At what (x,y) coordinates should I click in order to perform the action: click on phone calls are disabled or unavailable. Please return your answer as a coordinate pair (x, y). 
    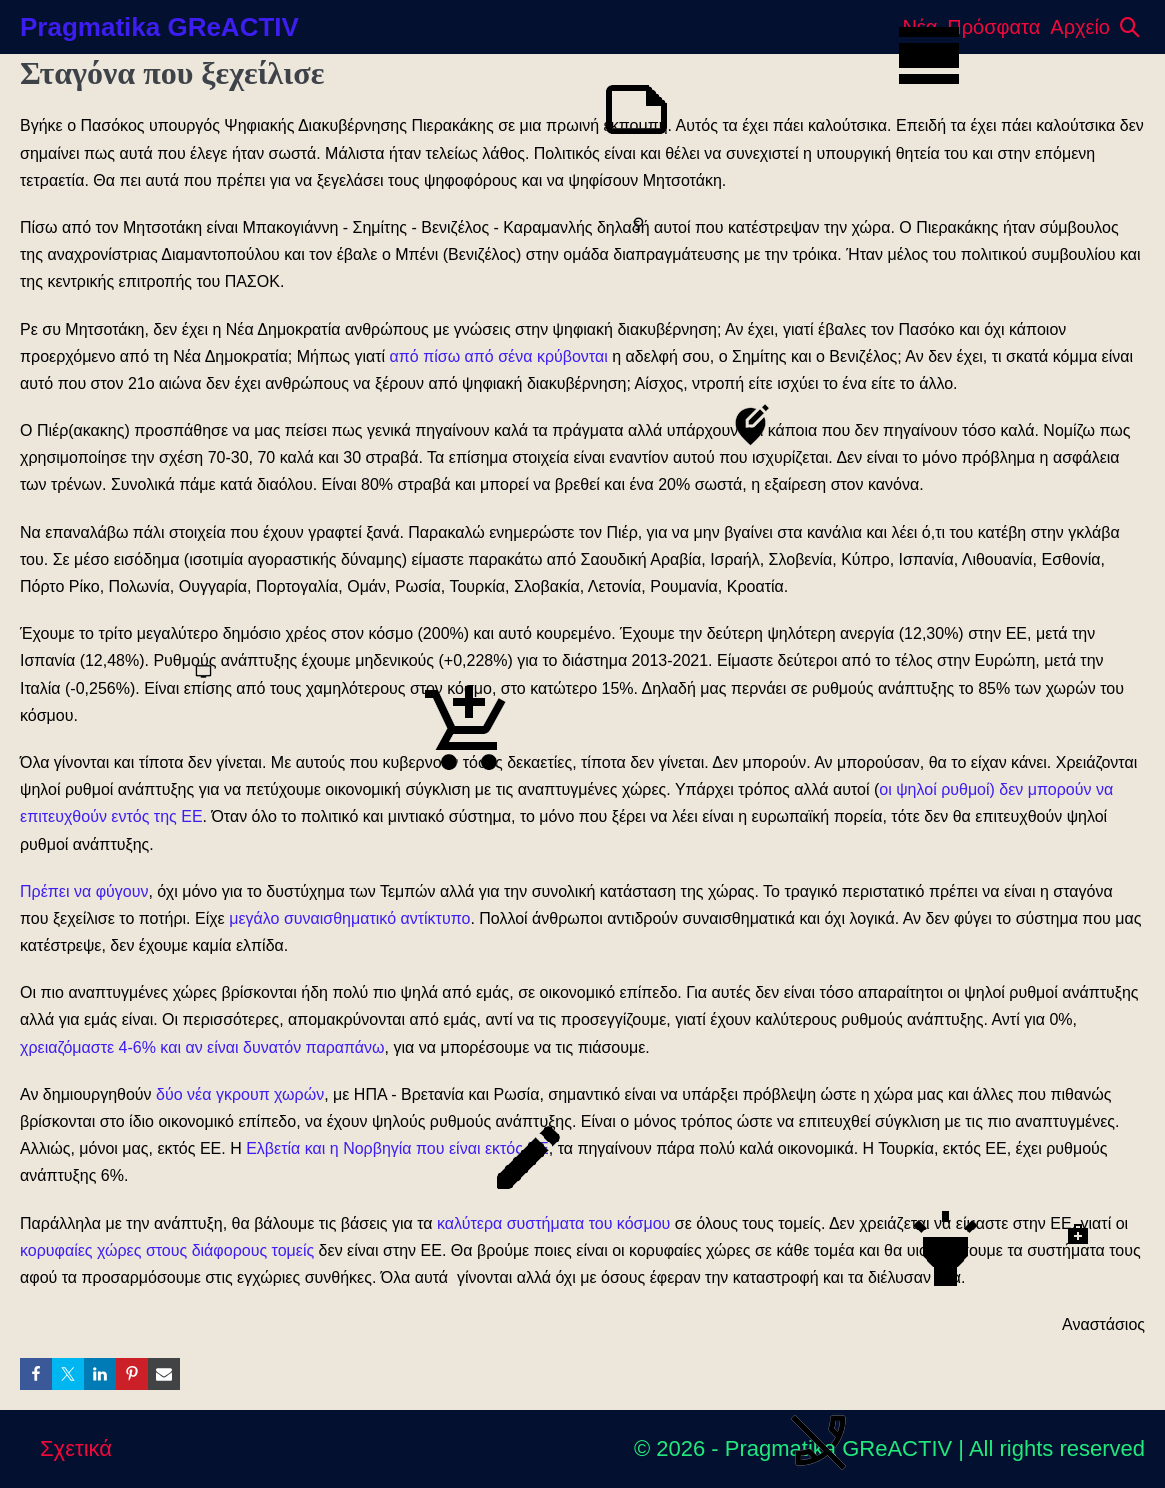
    Looking at the image, I should click on (820, 1440).